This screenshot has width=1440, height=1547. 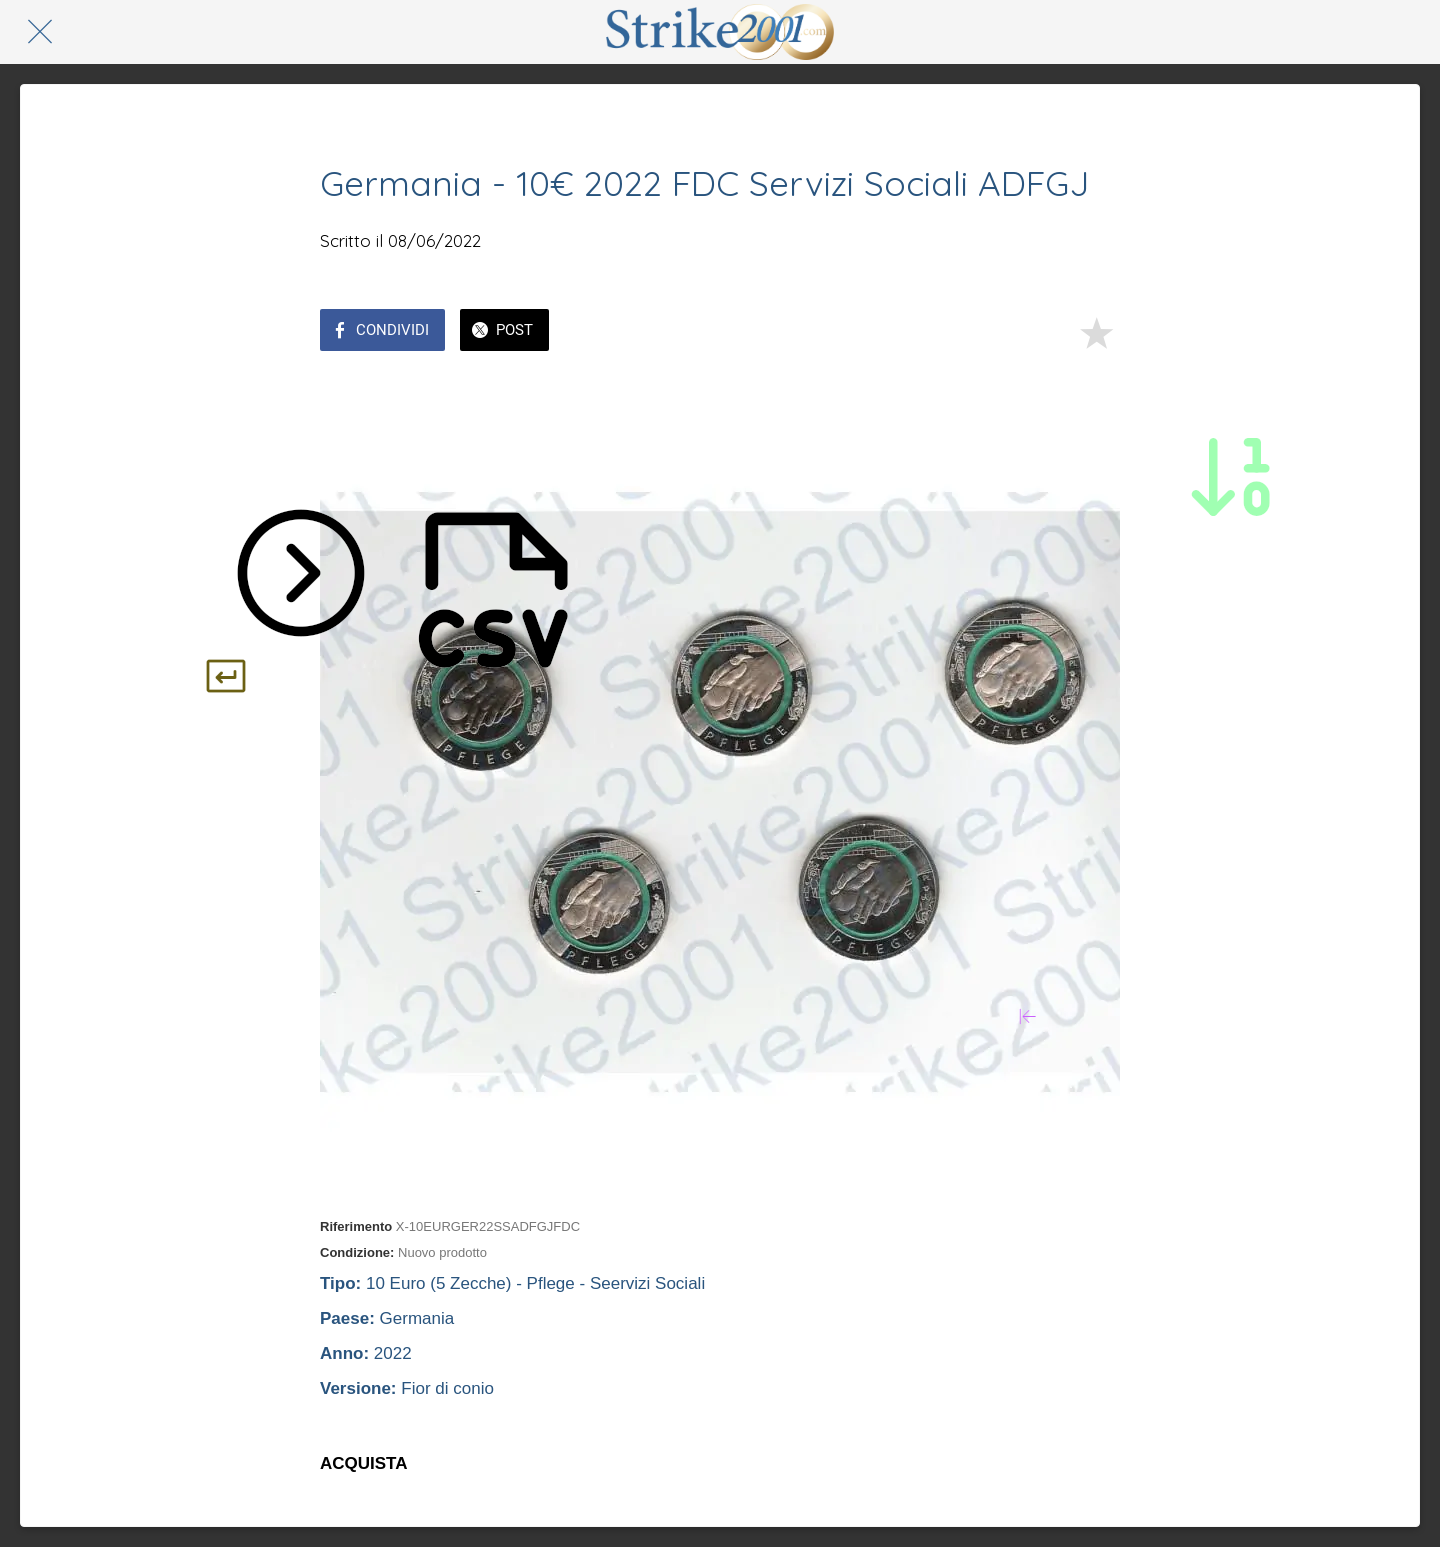 What do you see at coordinates (1027, 1016) in the screenshot?
I see `go back to the beginning` at bounding box center [1027, 1016].